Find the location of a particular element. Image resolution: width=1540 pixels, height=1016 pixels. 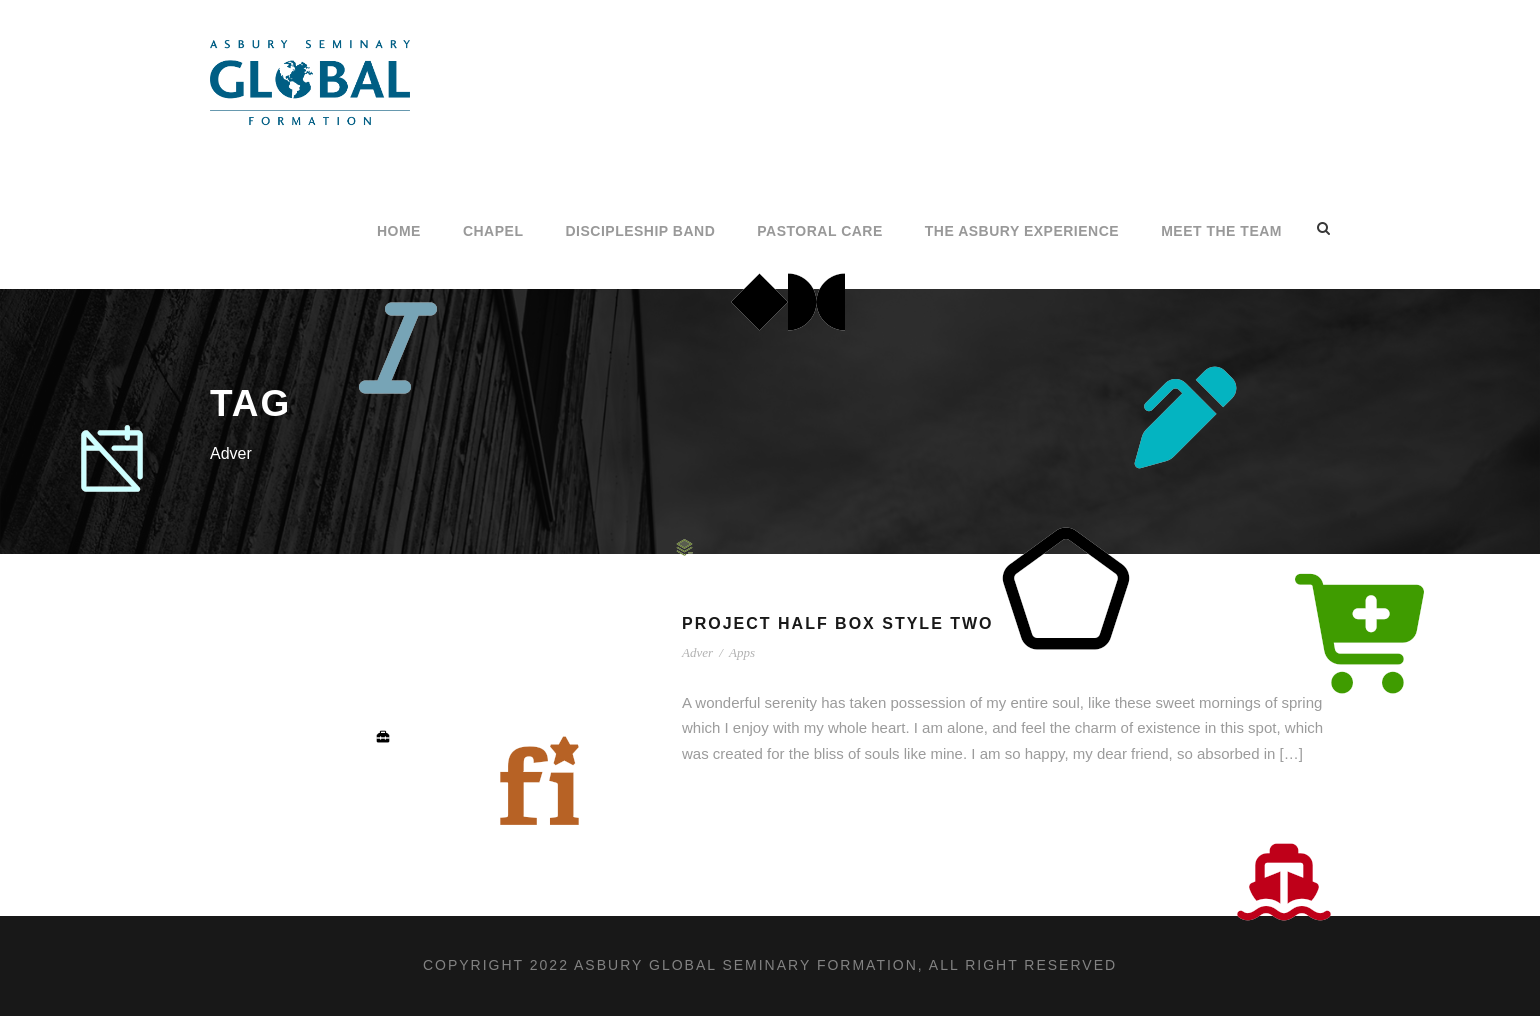

fonticons brand logo is located at coordinates (539, 778).